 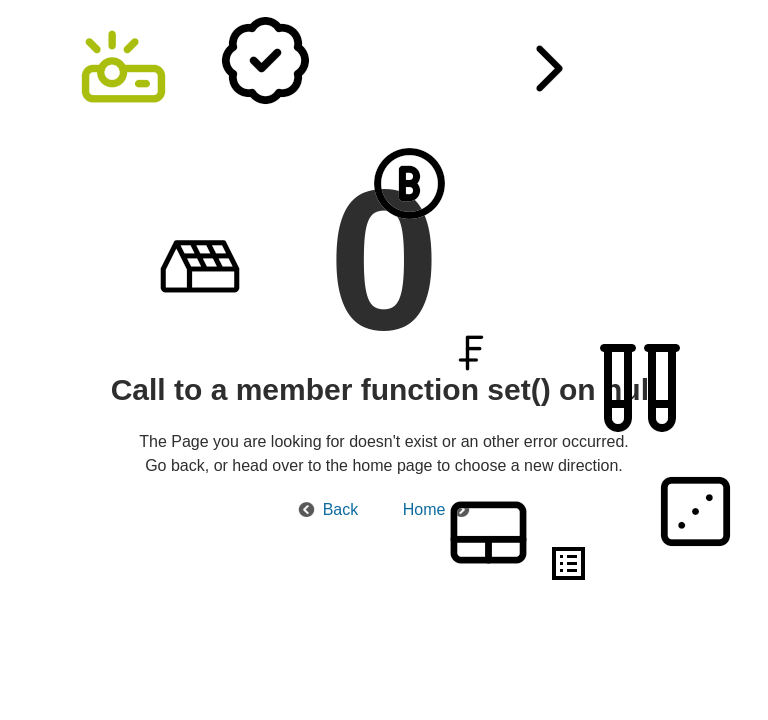 I want to click on indicates item or option labeled "B", so click(x=409, y=183).